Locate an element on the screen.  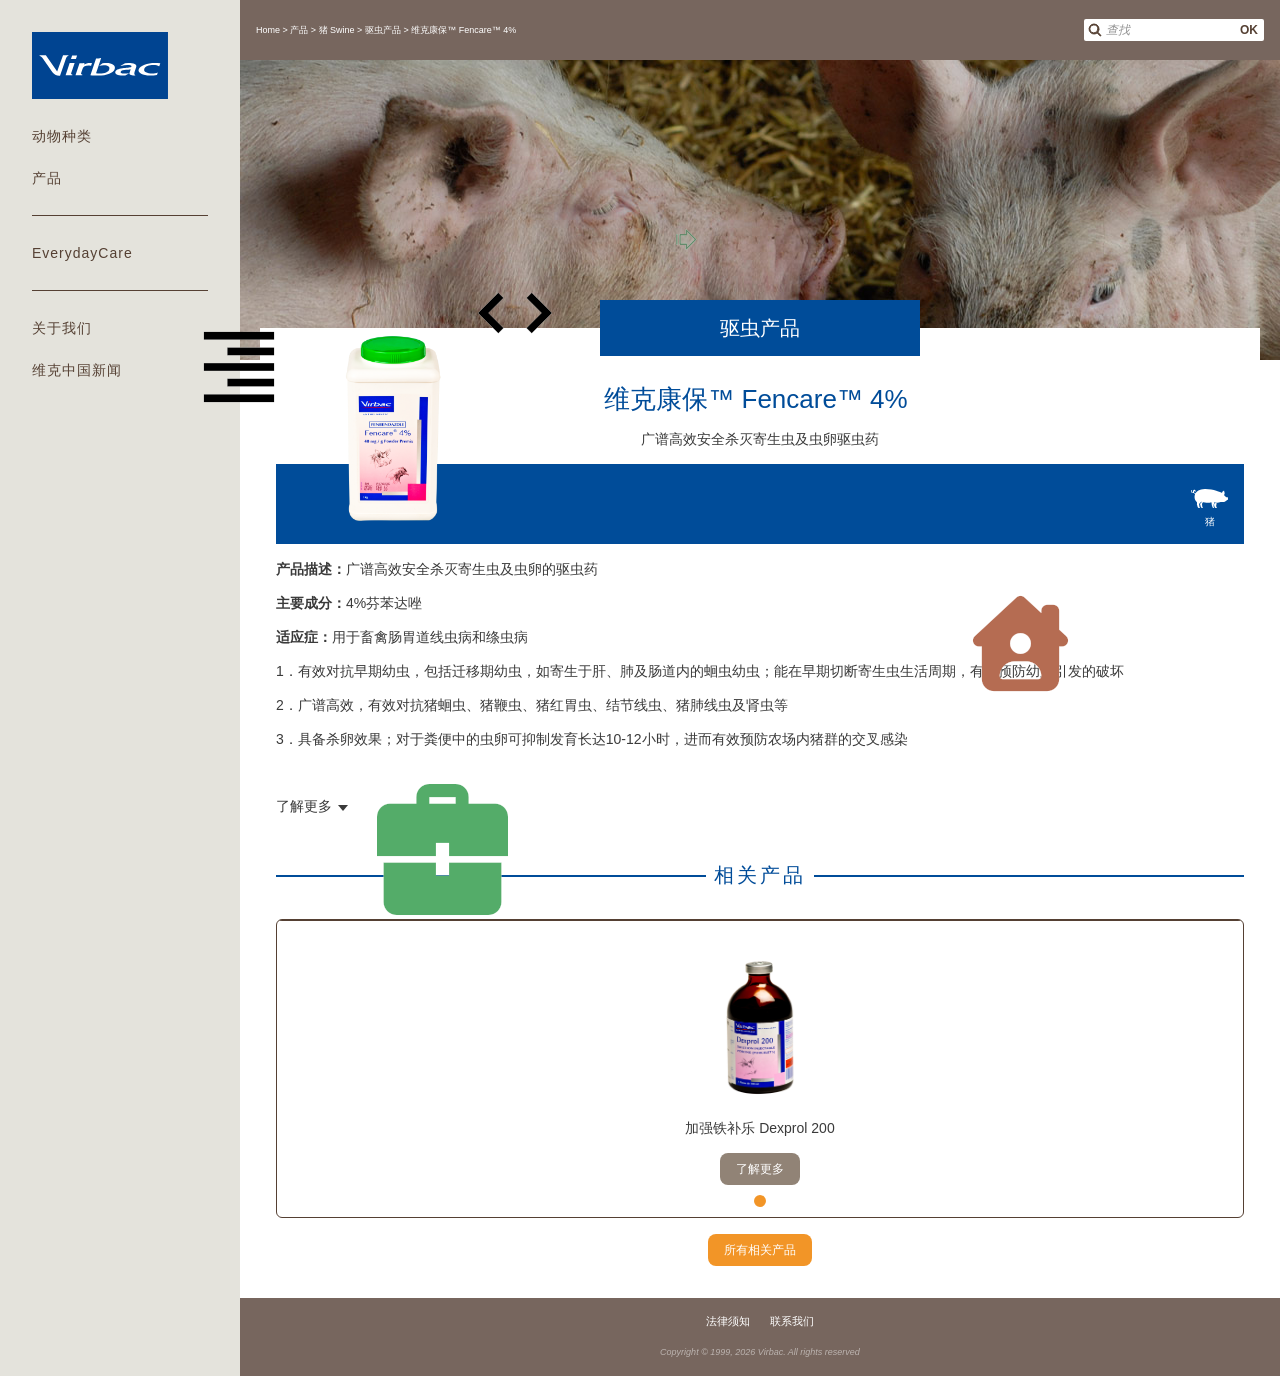
view your portfolio or work samples is located at coordinates (442, 849).